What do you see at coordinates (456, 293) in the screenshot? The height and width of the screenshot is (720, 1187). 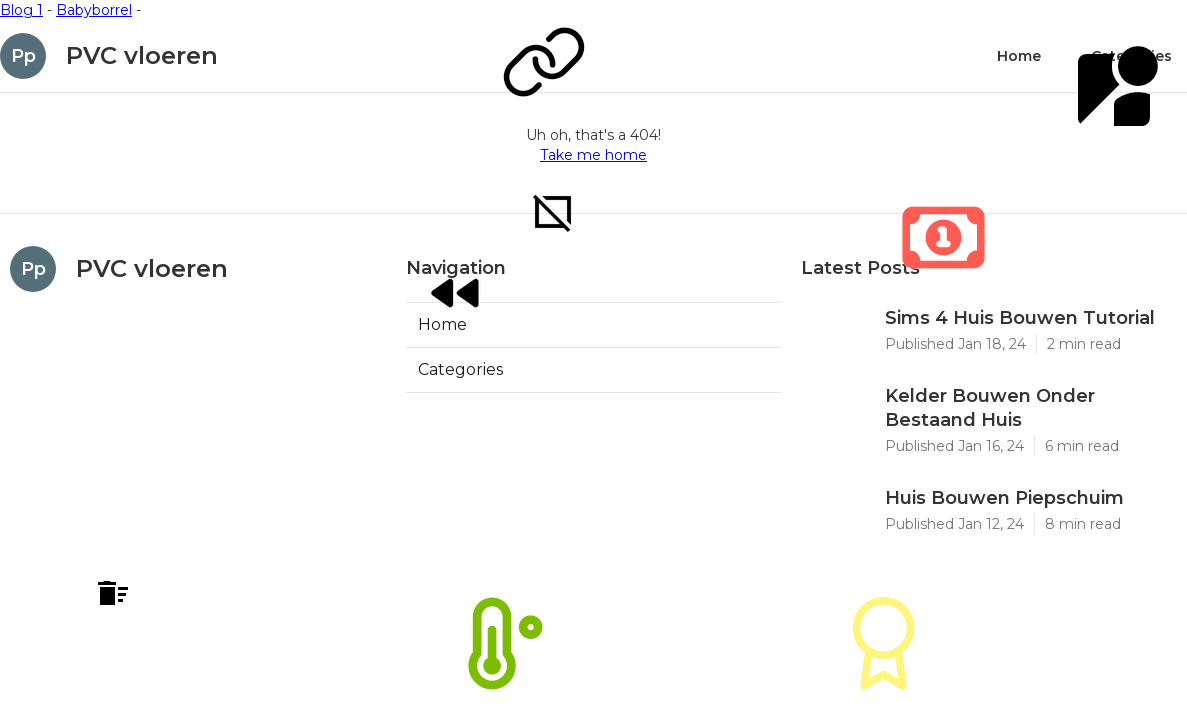 I see `rewind media content quickly` at bounding box center [456, 293].